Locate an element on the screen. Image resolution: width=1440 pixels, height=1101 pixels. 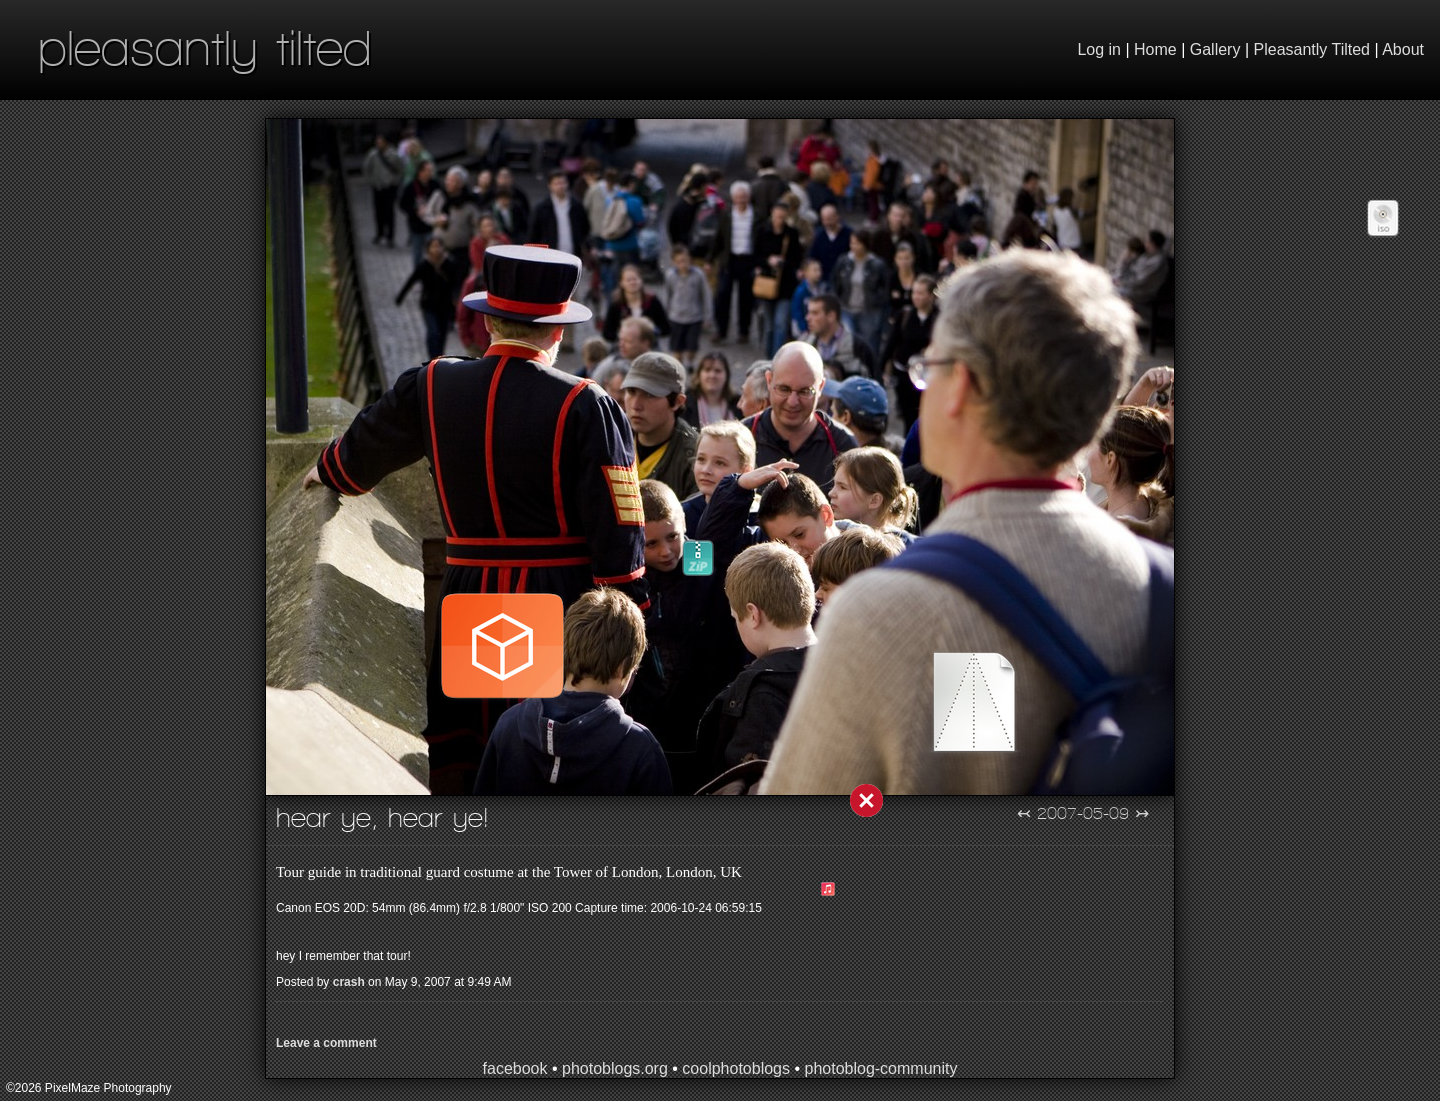
open the music player app is located at coordinates (828, 889).